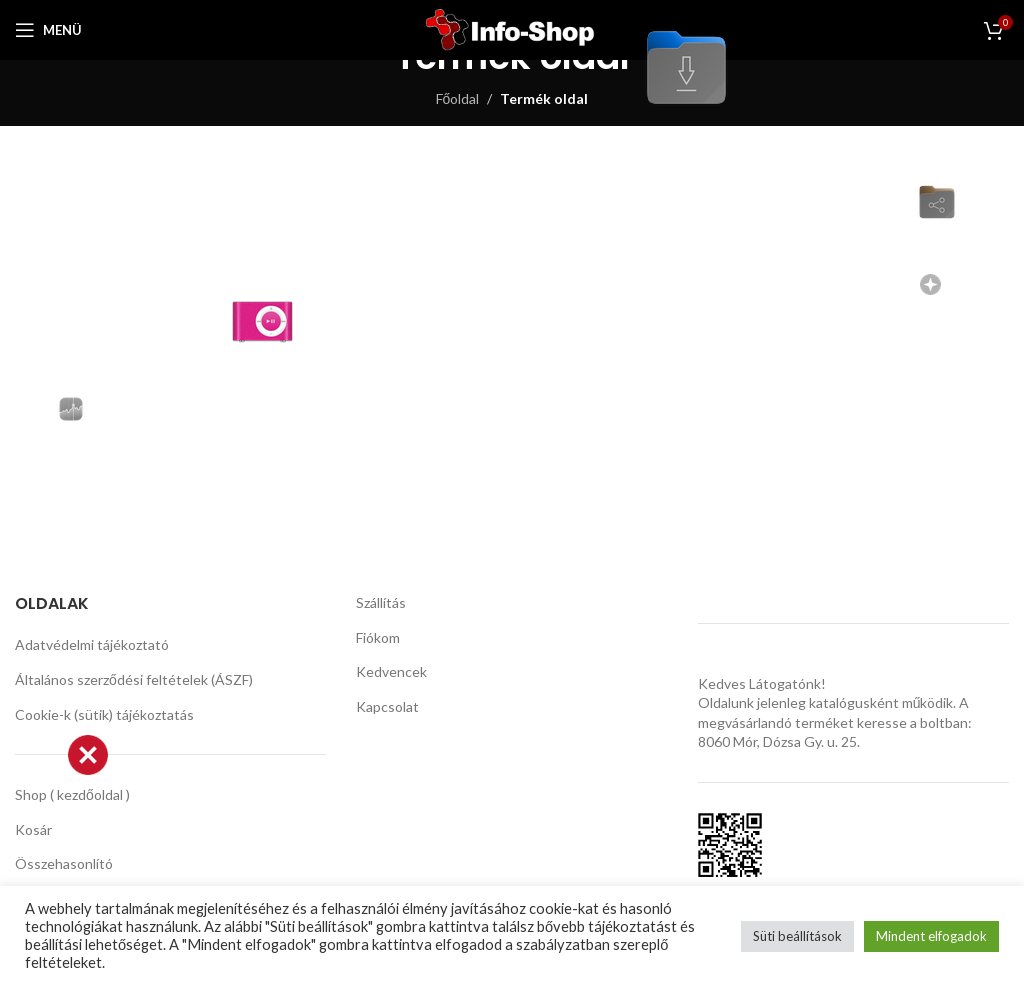 The height and width of the screenshot is (986, 1024). Describe the element at coordinates (686, 67) in the screenshot. I see `open downloads folder` at that location.